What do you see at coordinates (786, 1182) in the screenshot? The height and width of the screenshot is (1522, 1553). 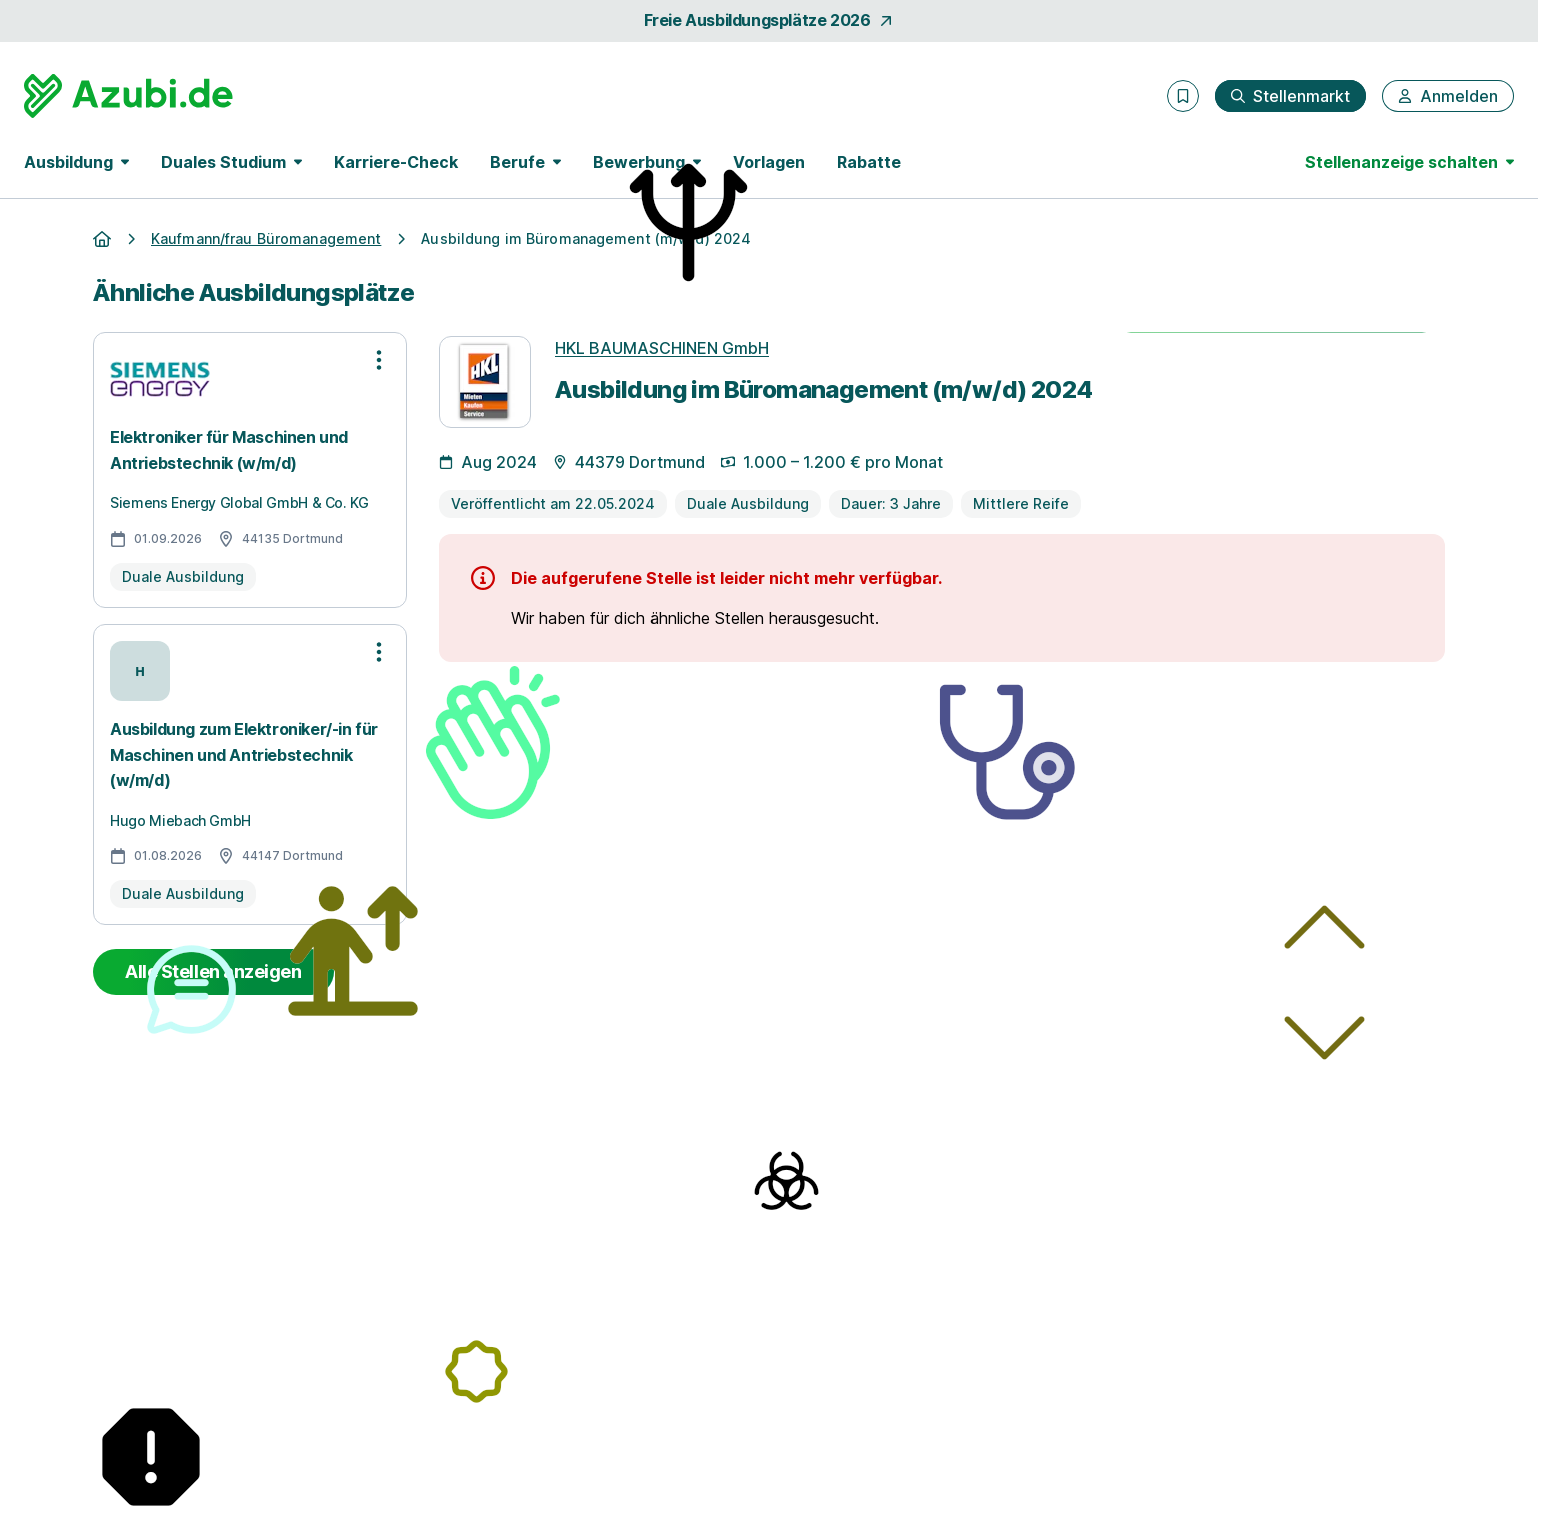 I see `indicates hazardous or dangerous content` at bounding box center [786, 1182].